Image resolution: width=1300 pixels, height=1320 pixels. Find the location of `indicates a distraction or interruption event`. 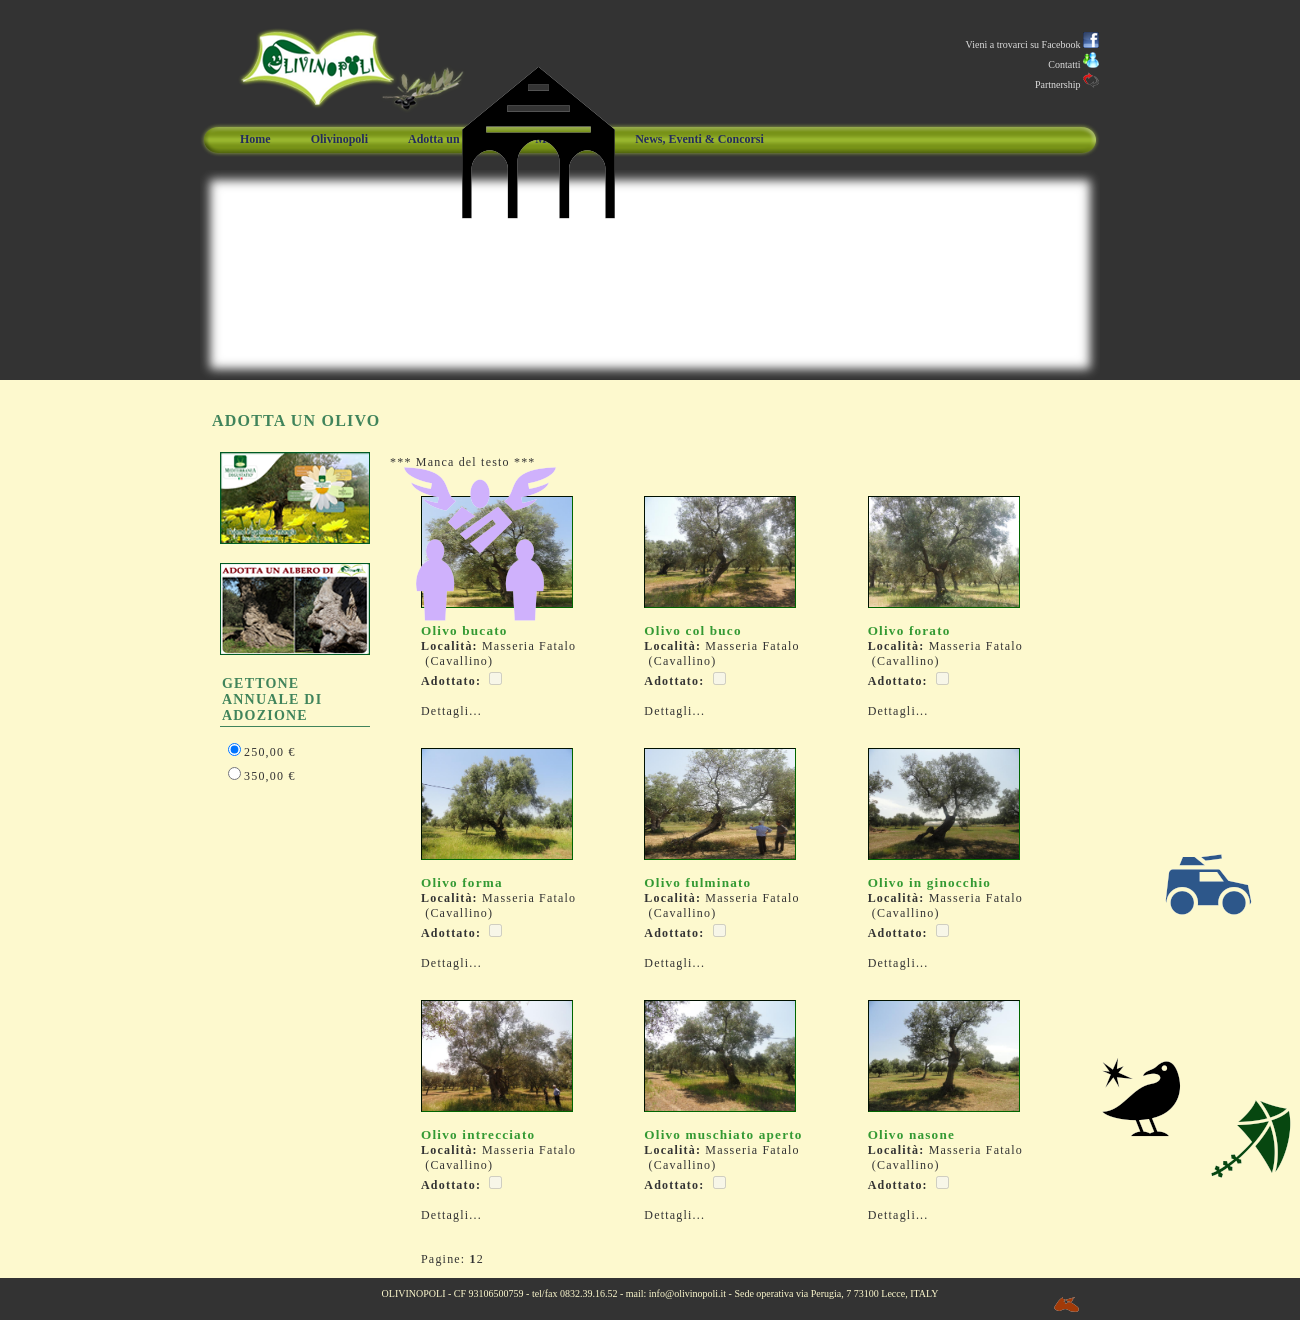

indicates a distraction or interruption event is located at coordinates (1141, 1096).